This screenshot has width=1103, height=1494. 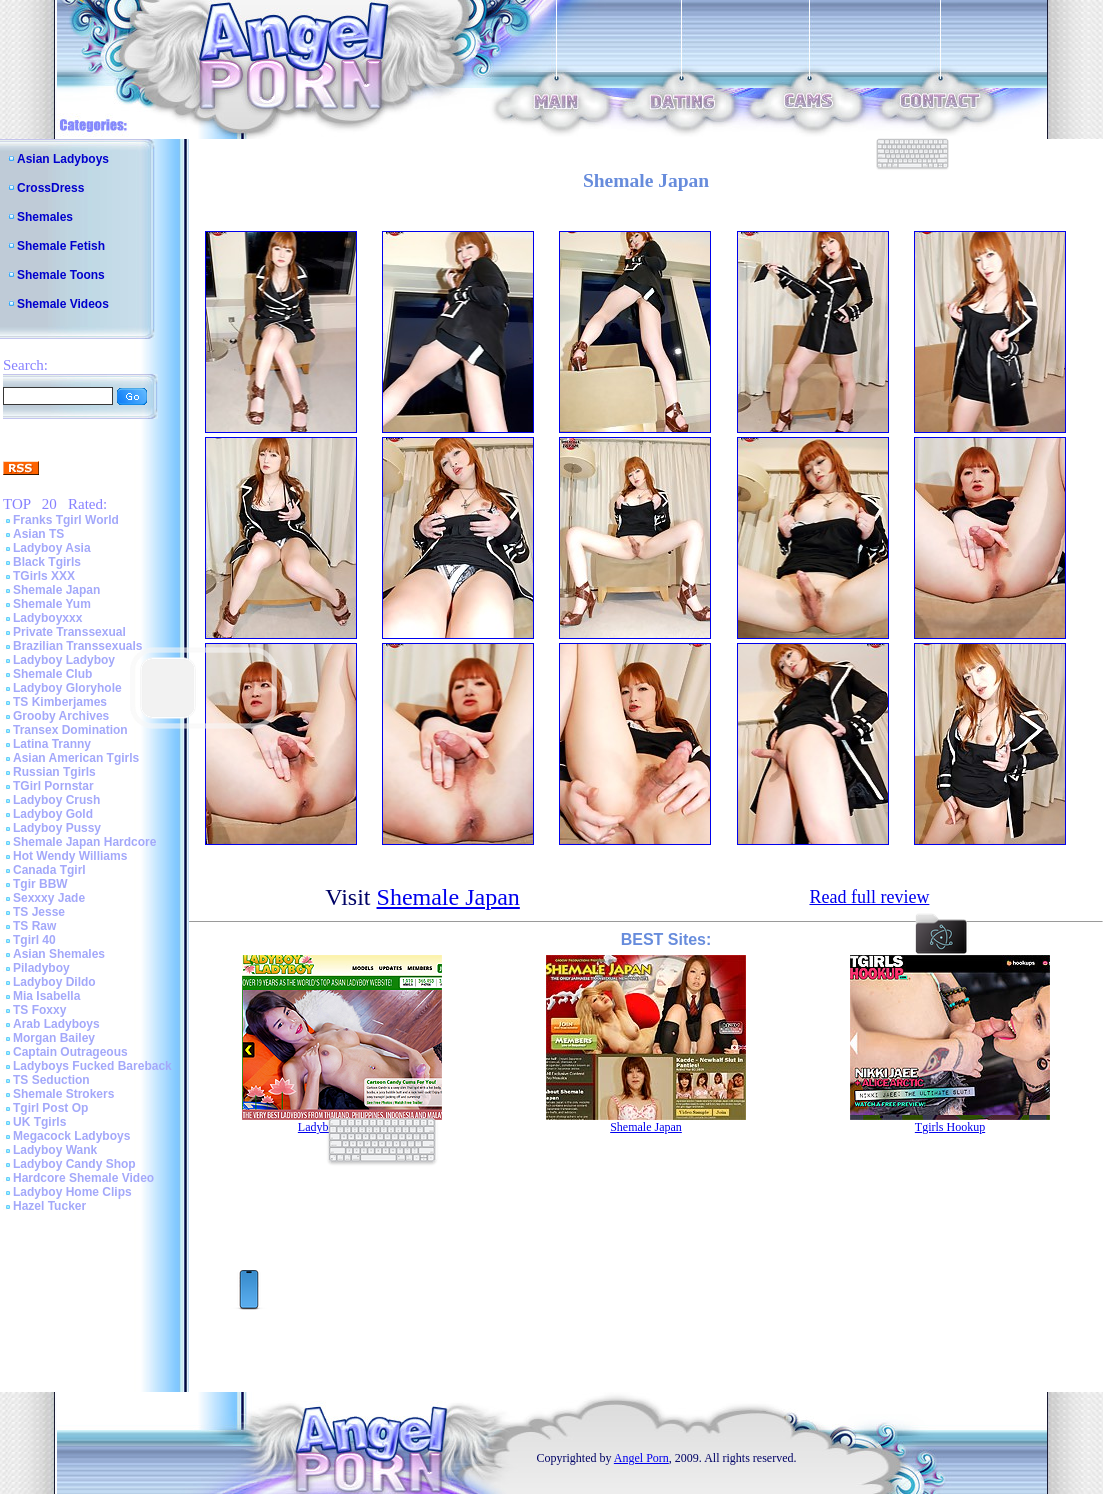 I want to click on connect to a wireless keyboard, so click(x=382, y=1140).